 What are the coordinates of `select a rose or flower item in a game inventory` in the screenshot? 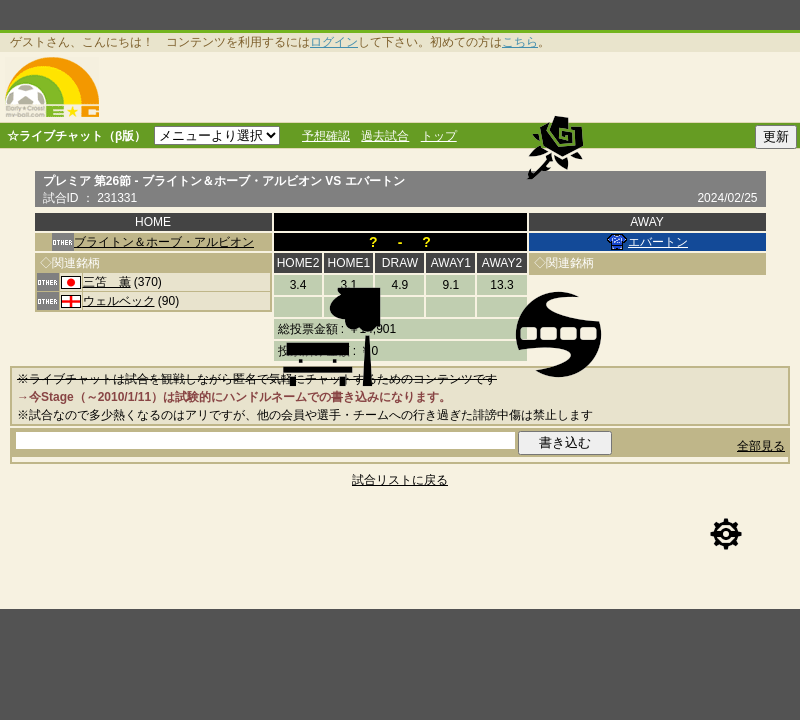 It's located at (551, 147).